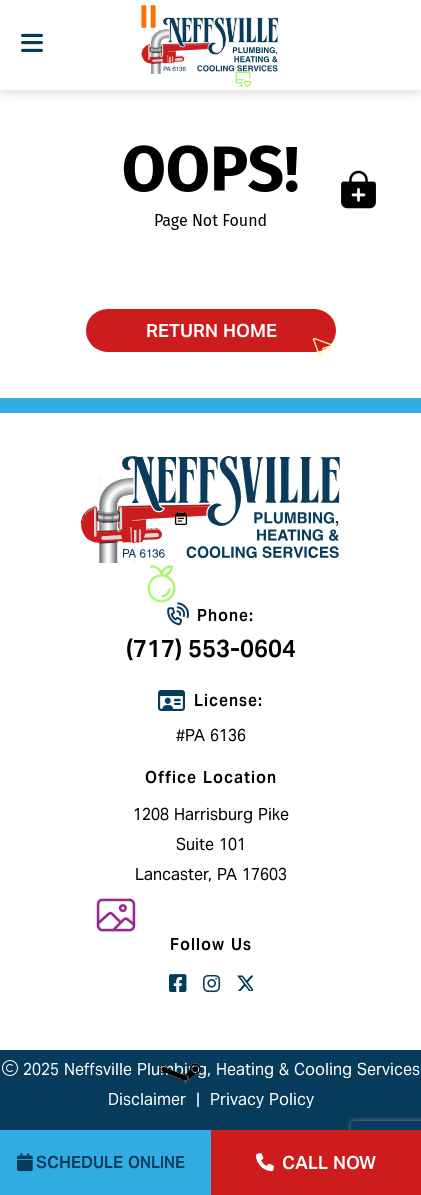 Image resolution: width=421 pixels, height=1195 pixels. I want to click on add this device to favorites, so click(243, 79).